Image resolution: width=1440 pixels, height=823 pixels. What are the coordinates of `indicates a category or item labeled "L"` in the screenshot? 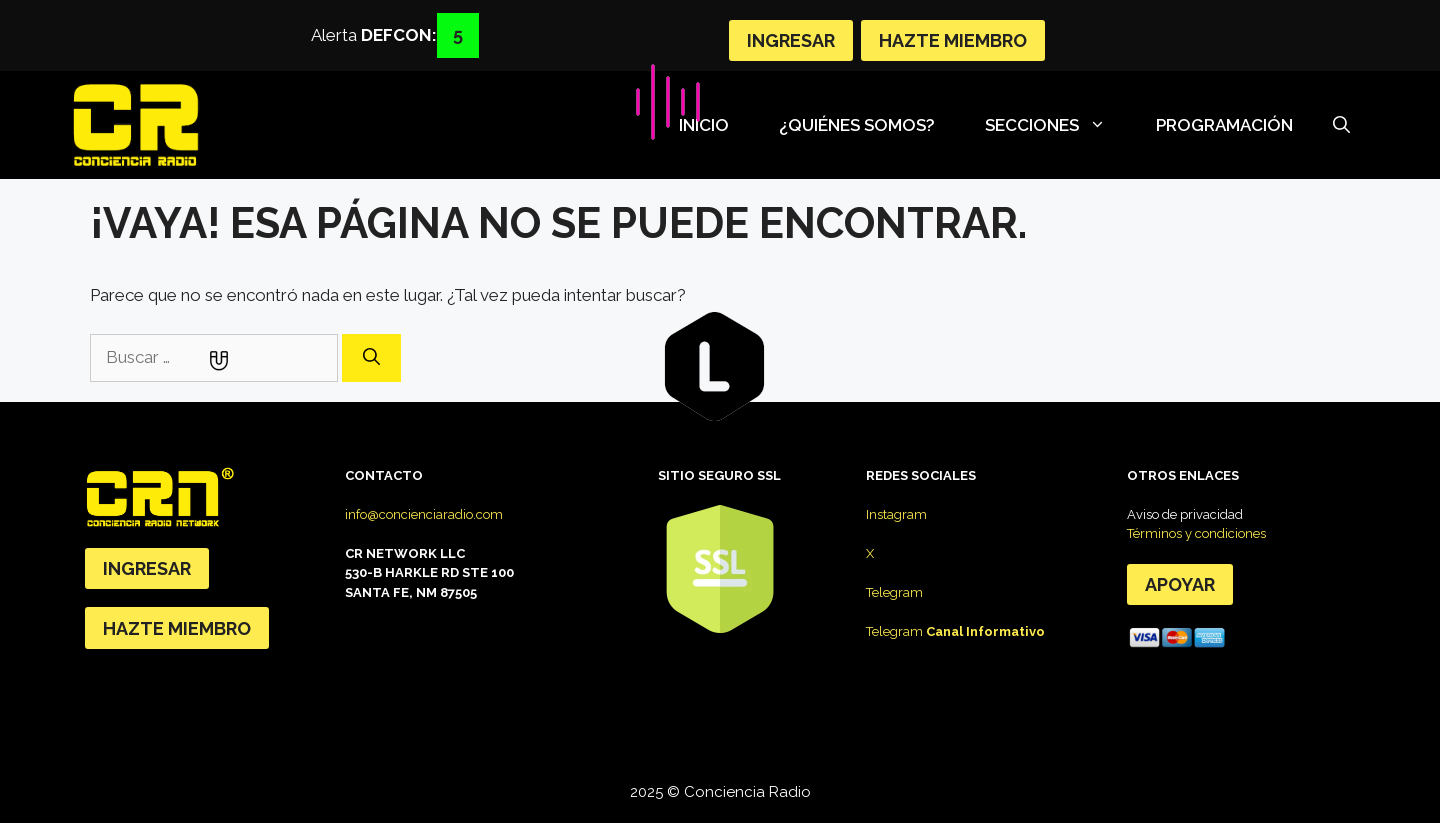 It's located at (714, 366).